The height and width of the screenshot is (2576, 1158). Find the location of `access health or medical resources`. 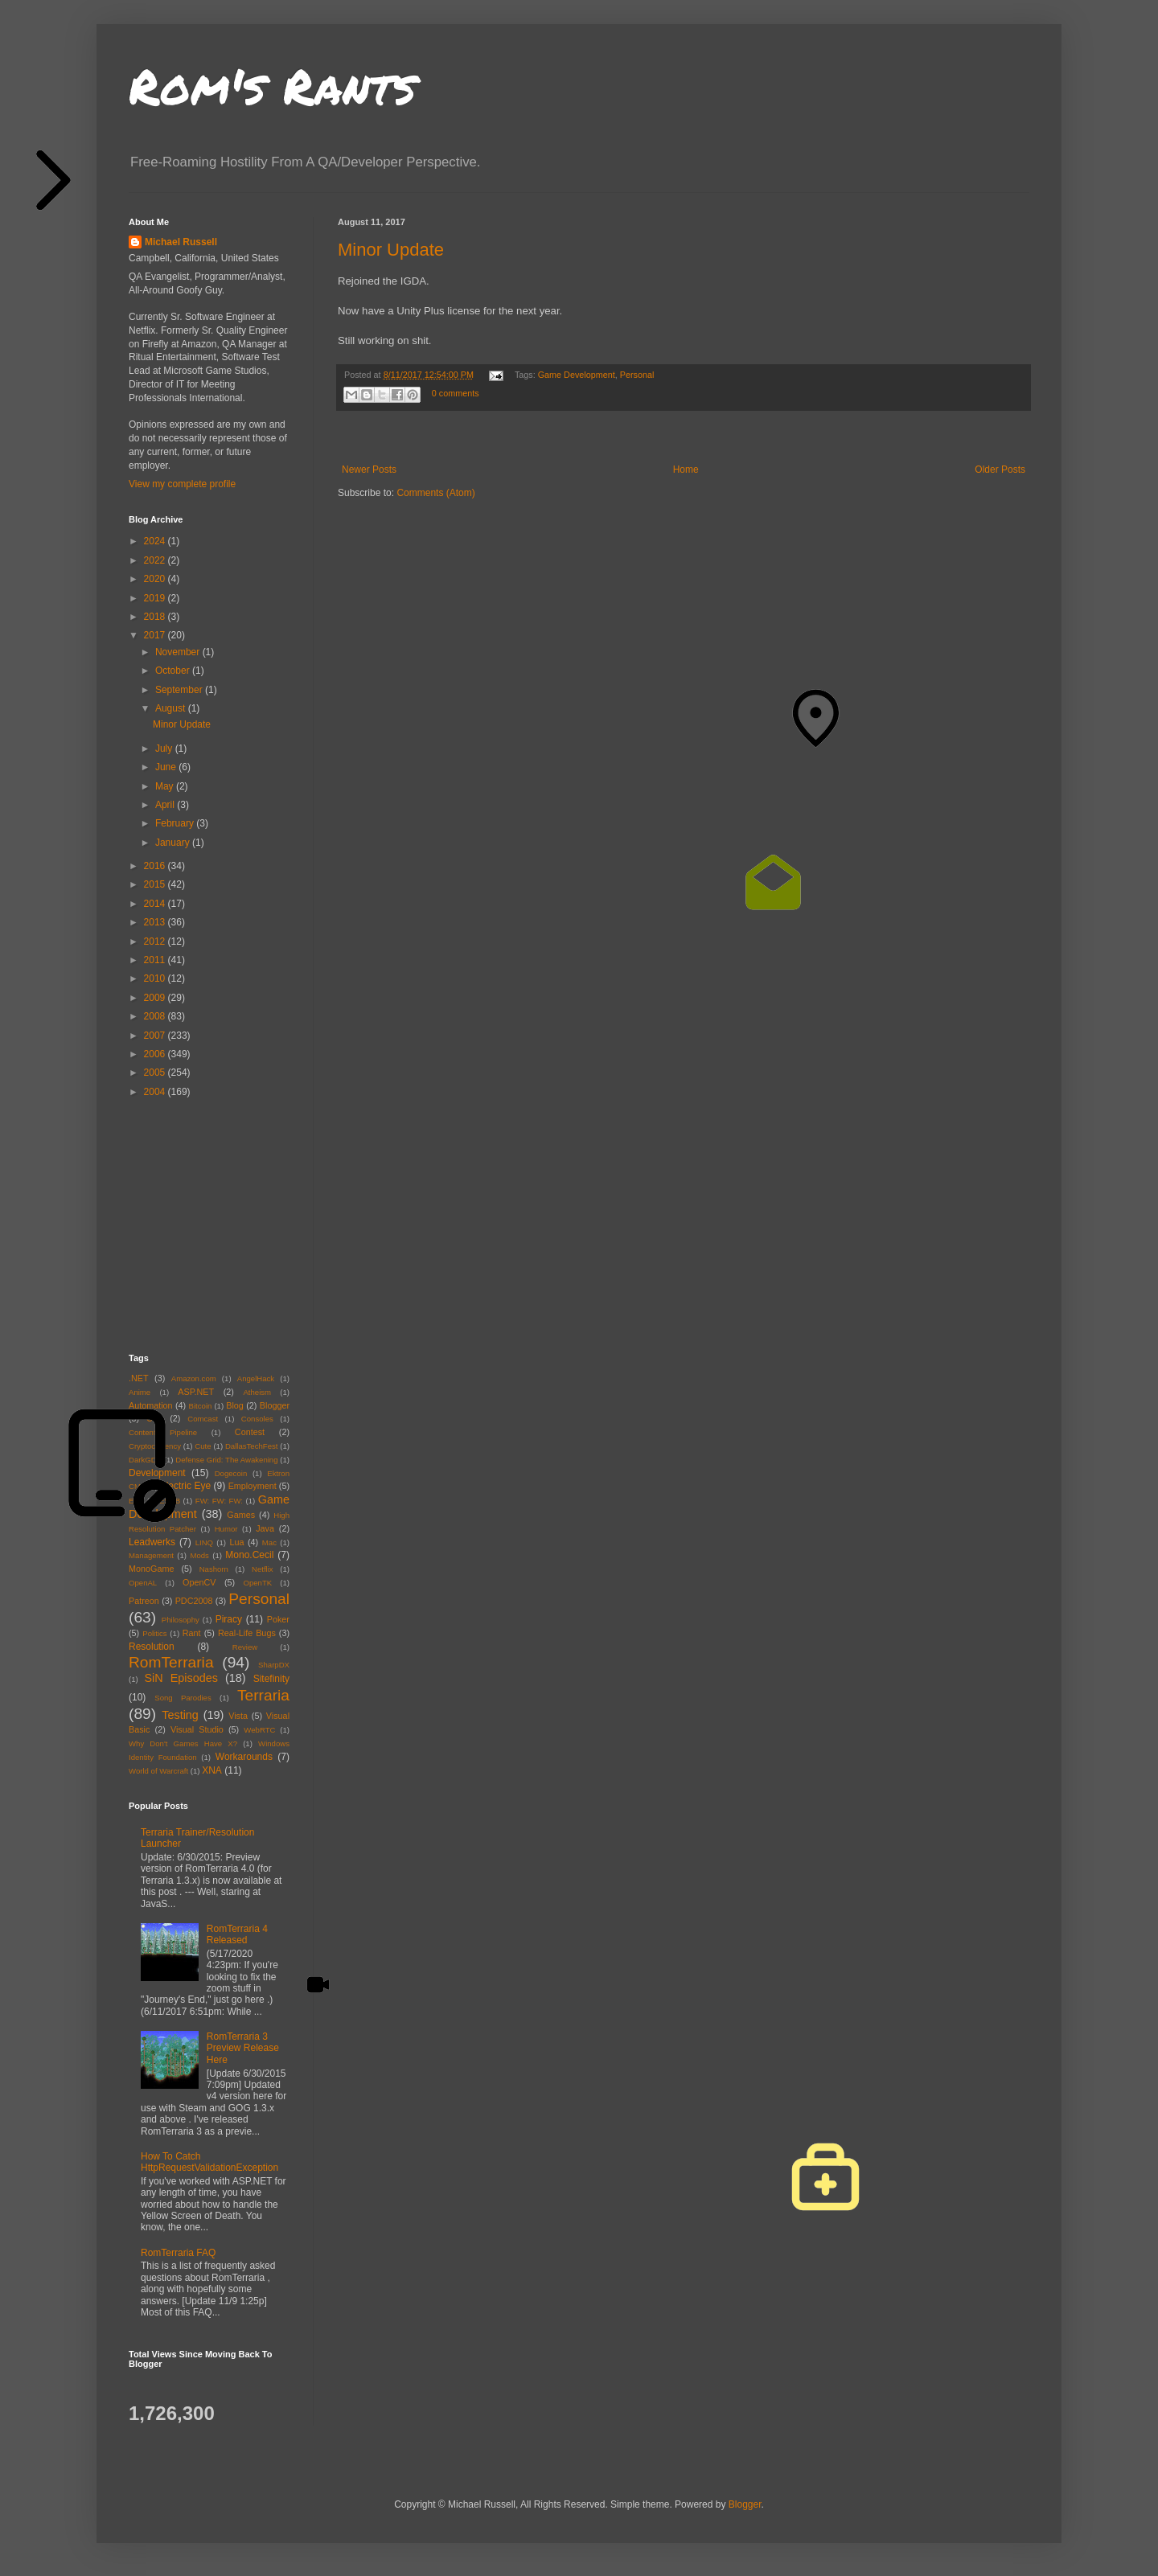

access health or medical resources is located at coordinates (825, 2176).